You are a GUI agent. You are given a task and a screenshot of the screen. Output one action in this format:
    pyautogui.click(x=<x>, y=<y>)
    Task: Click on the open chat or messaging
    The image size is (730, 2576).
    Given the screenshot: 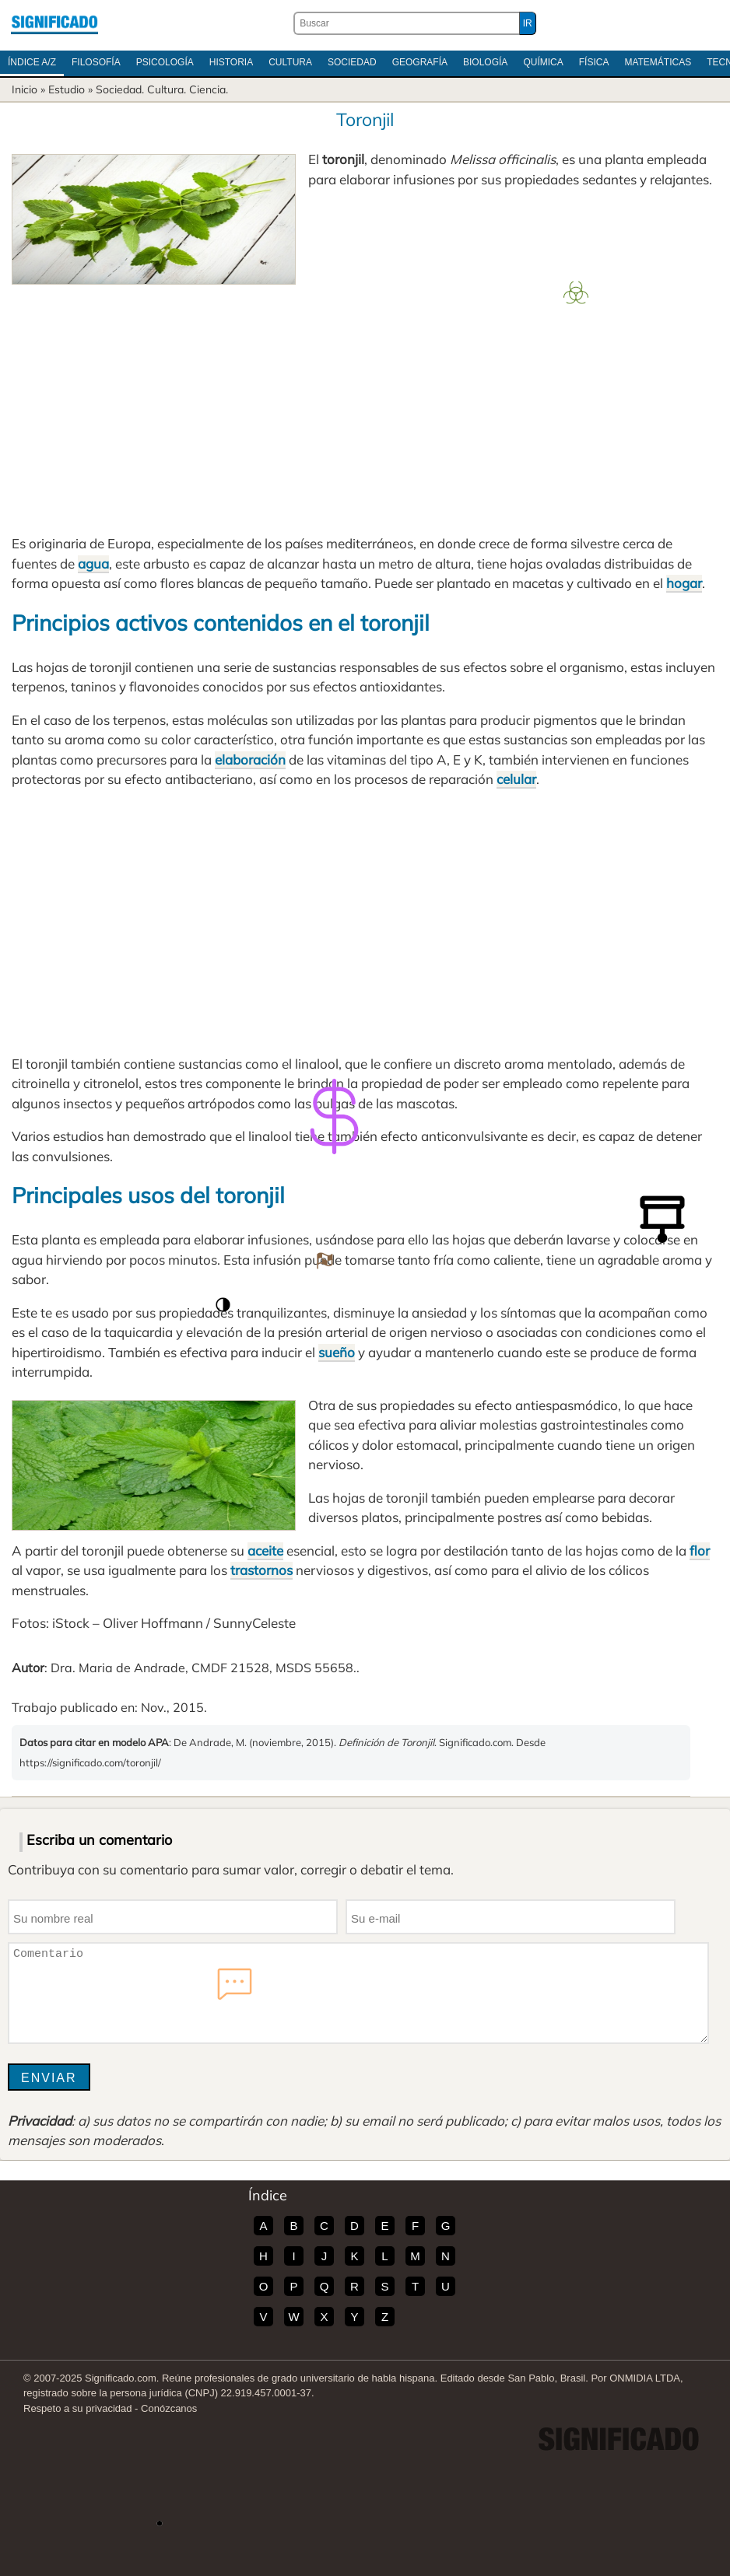 What is the action you would take?
    pyautogui.click(x=234, y=1981)
    